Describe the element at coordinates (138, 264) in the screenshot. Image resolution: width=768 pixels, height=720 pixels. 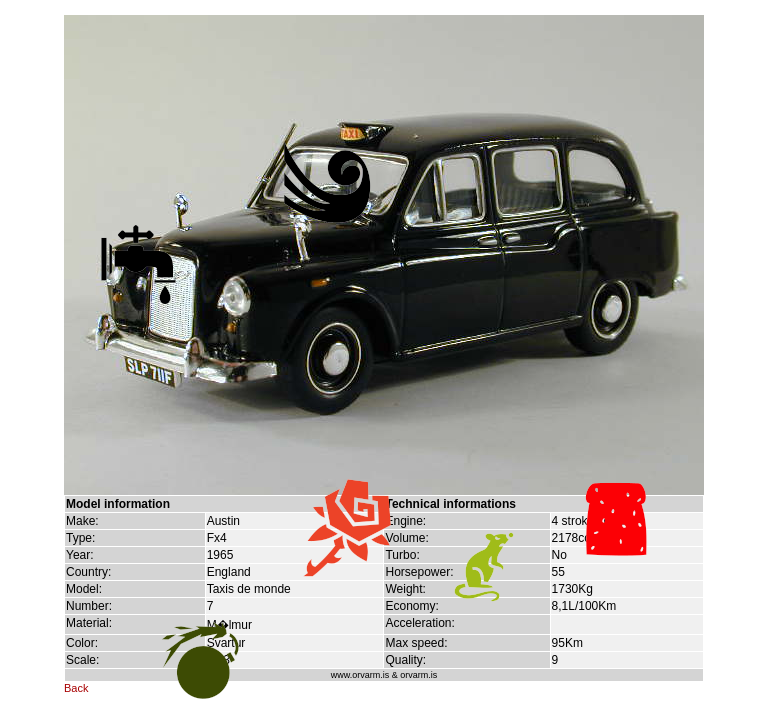
I see `water utility or plumbing settings` at that location.